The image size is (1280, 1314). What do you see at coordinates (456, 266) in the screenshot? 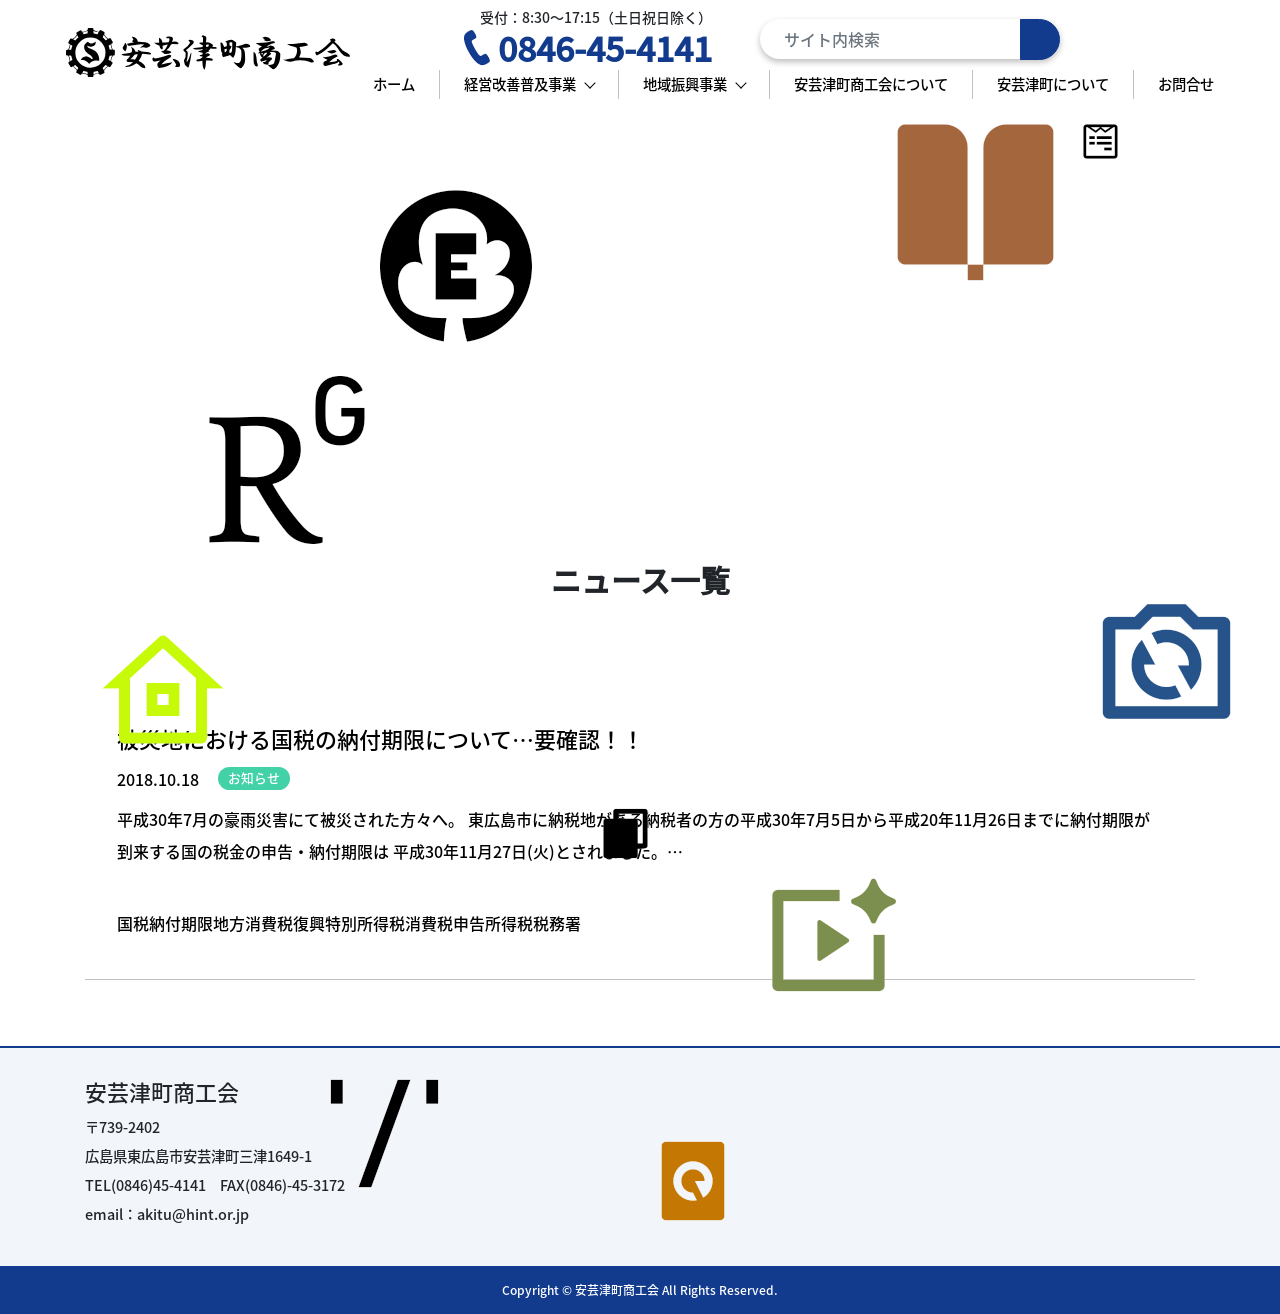
I see `open ecosia search engine` at bounding box center [456, 266].